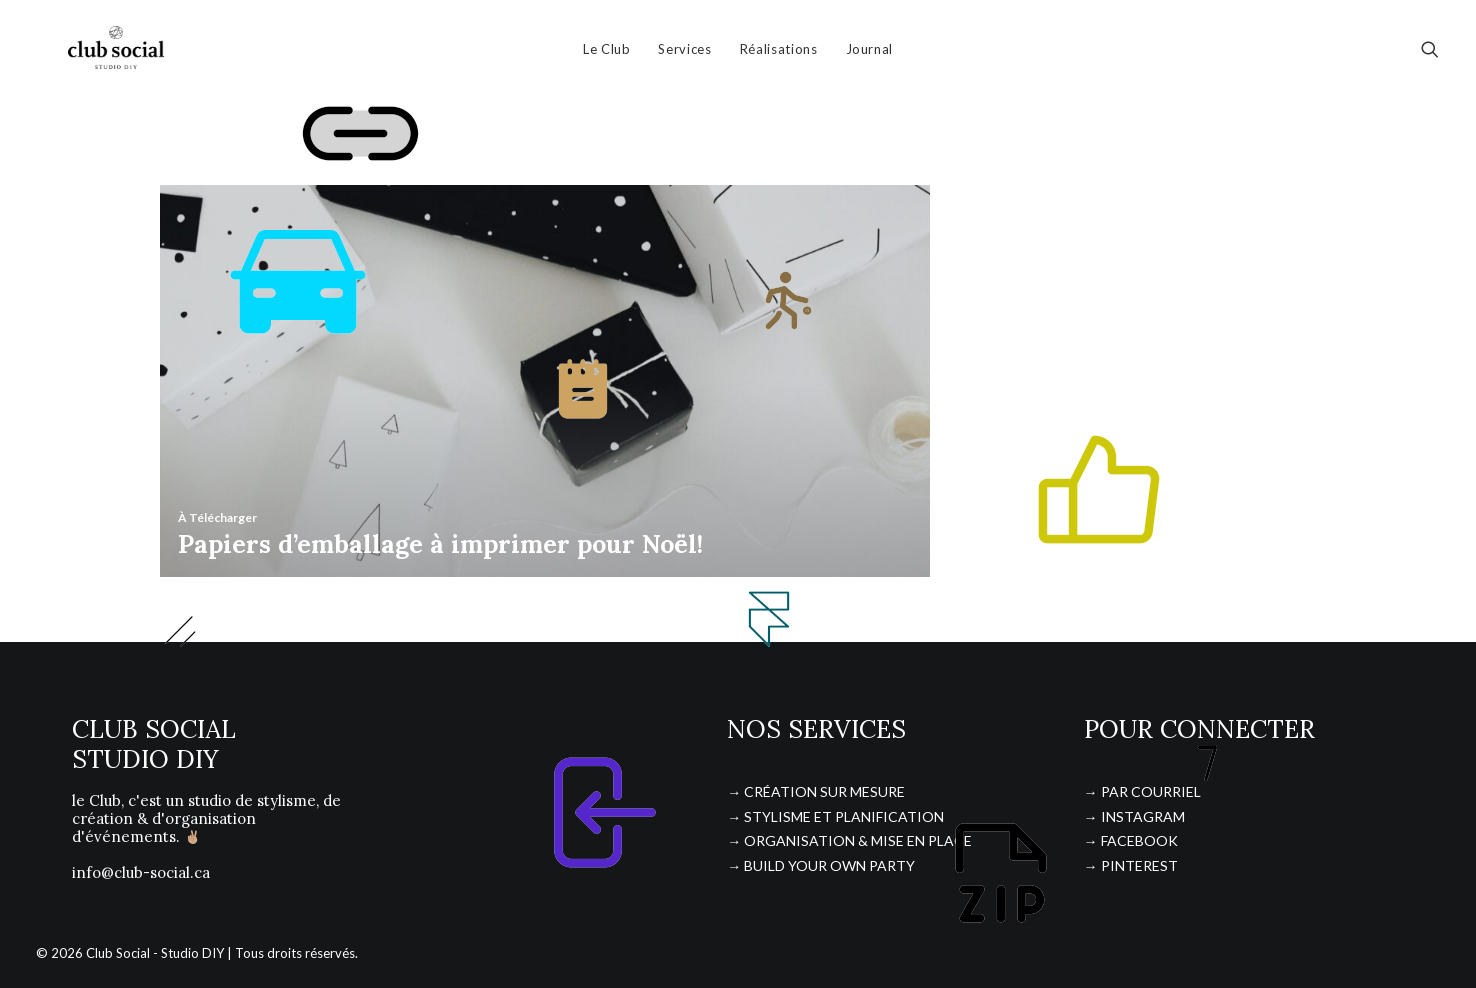 The image size is (1476, 988). Describe the element at coordinates (181, 632) in the screenshot. I see `indicates signal strength or connectivity level` at that location.